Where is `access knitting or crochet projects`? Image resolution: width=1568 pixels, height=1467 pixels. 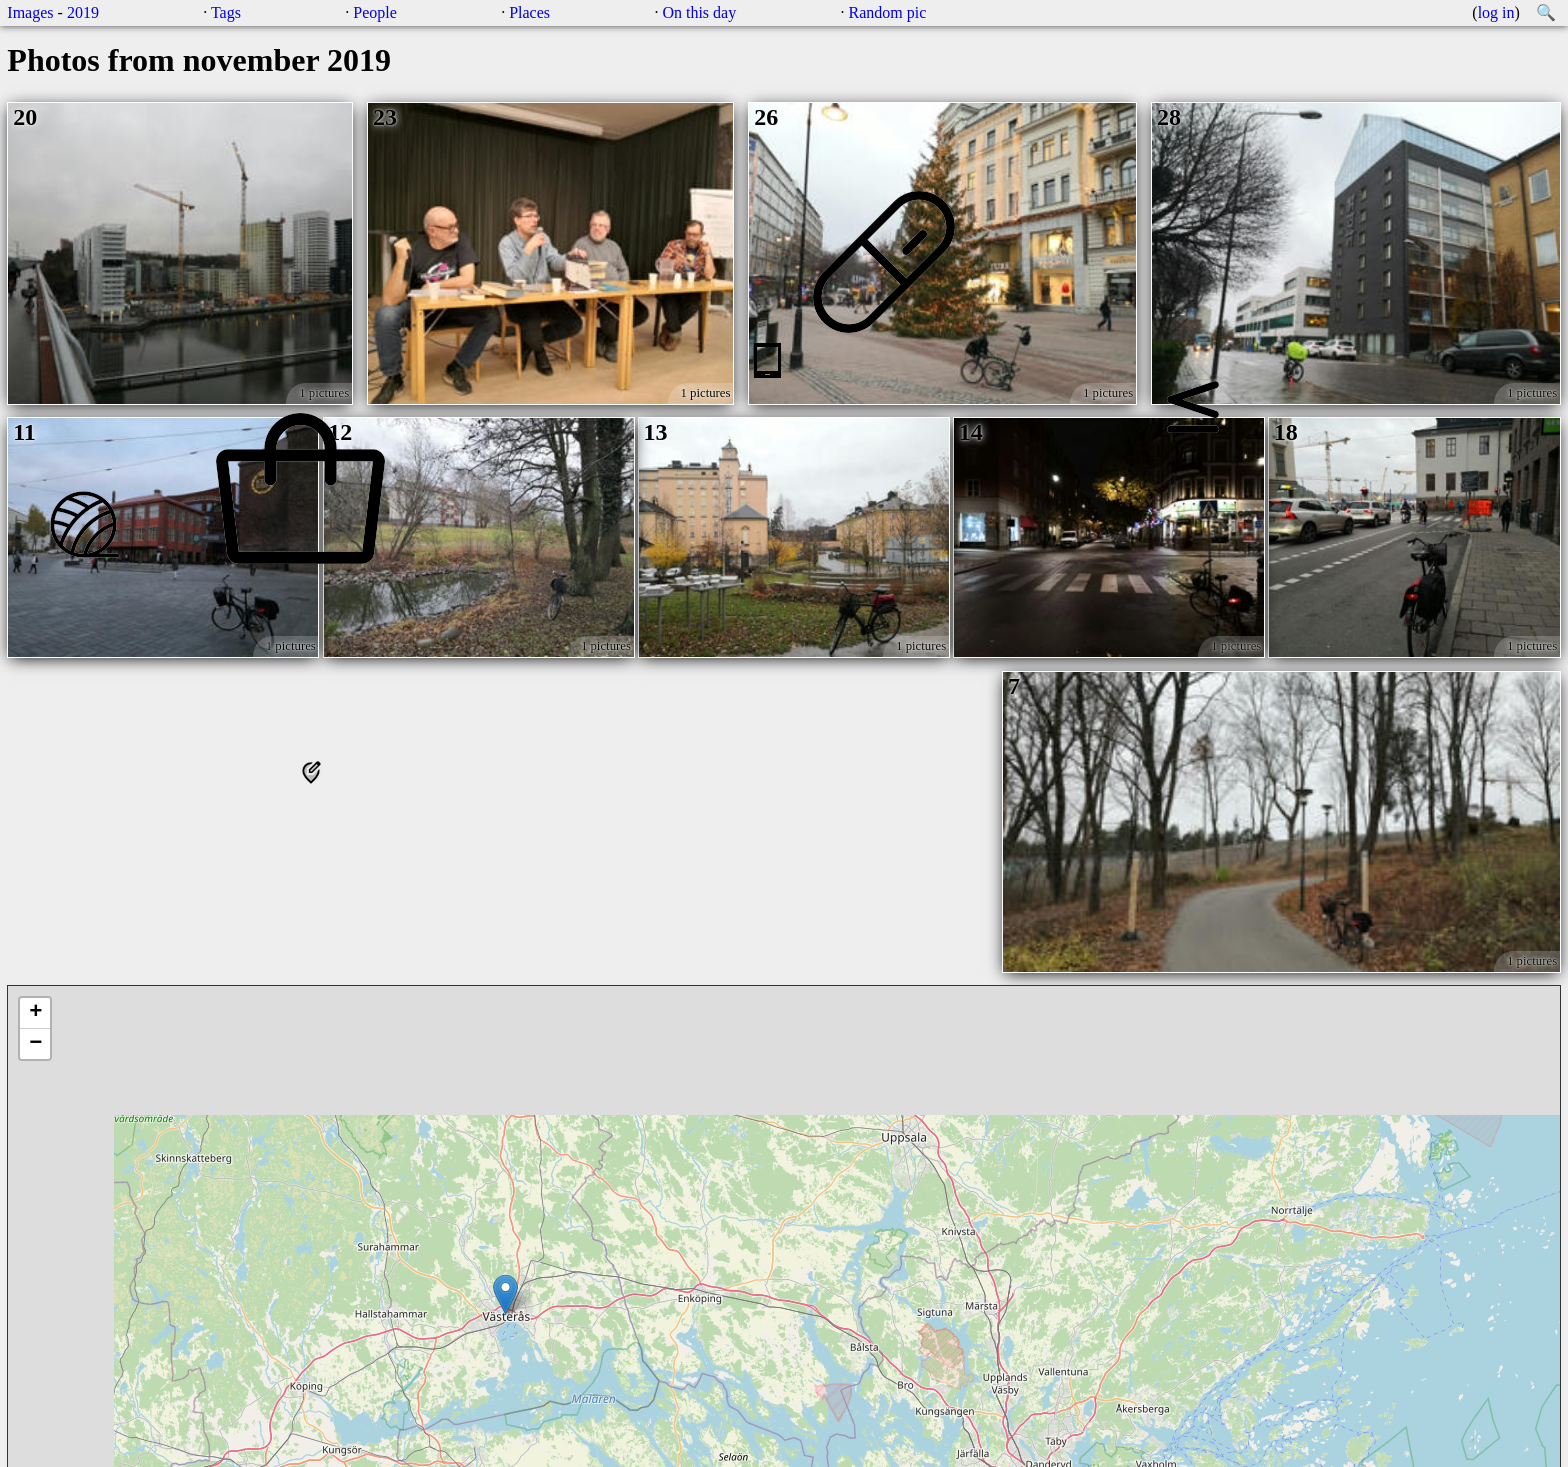
access knitting or crochet projects is located at coordinates (83, 524).